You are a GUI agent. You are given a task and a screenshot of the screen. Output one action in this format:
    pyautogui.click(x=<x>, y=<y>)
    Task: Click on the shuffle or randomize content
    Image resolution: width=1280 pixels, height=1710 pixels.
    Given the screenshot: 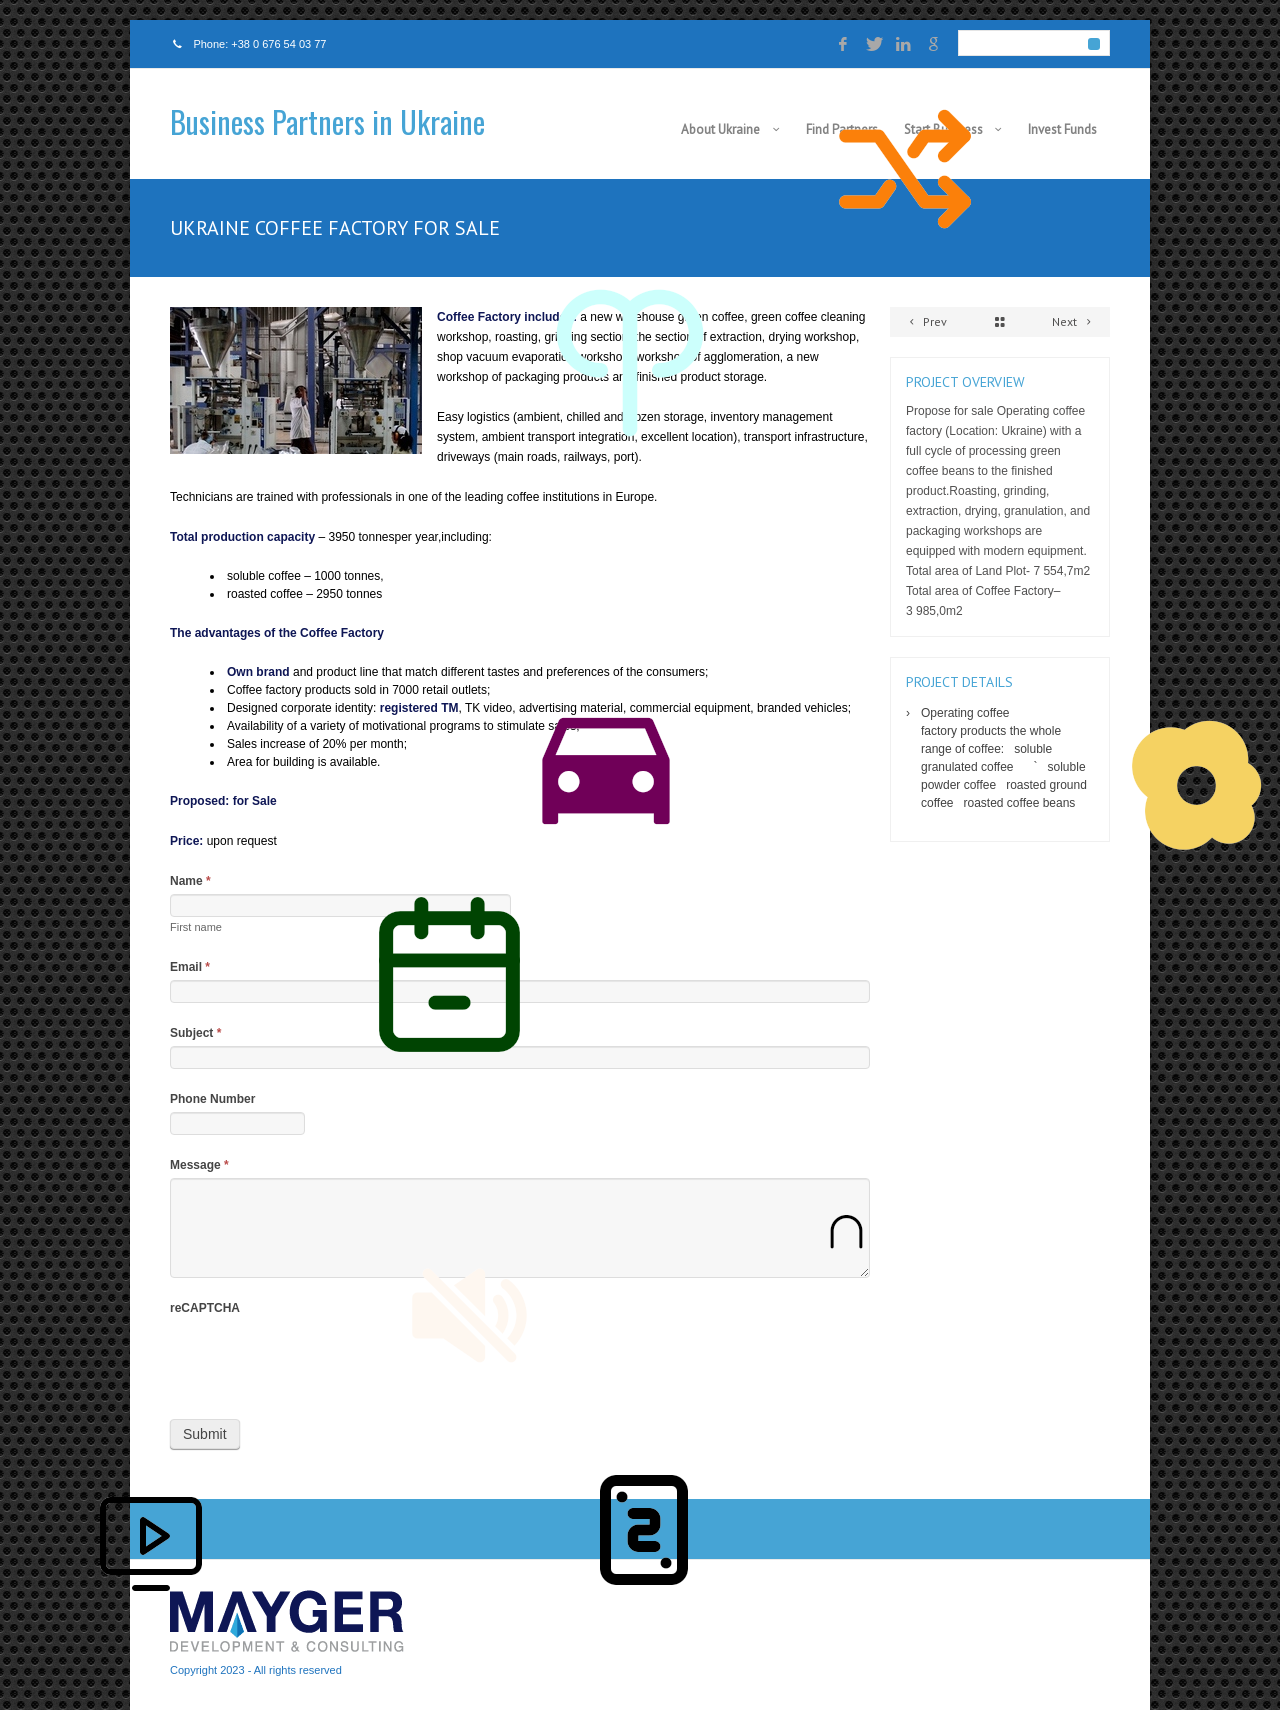 What is the action you would take?
    pyautogui.click(x=905, y=169)
    